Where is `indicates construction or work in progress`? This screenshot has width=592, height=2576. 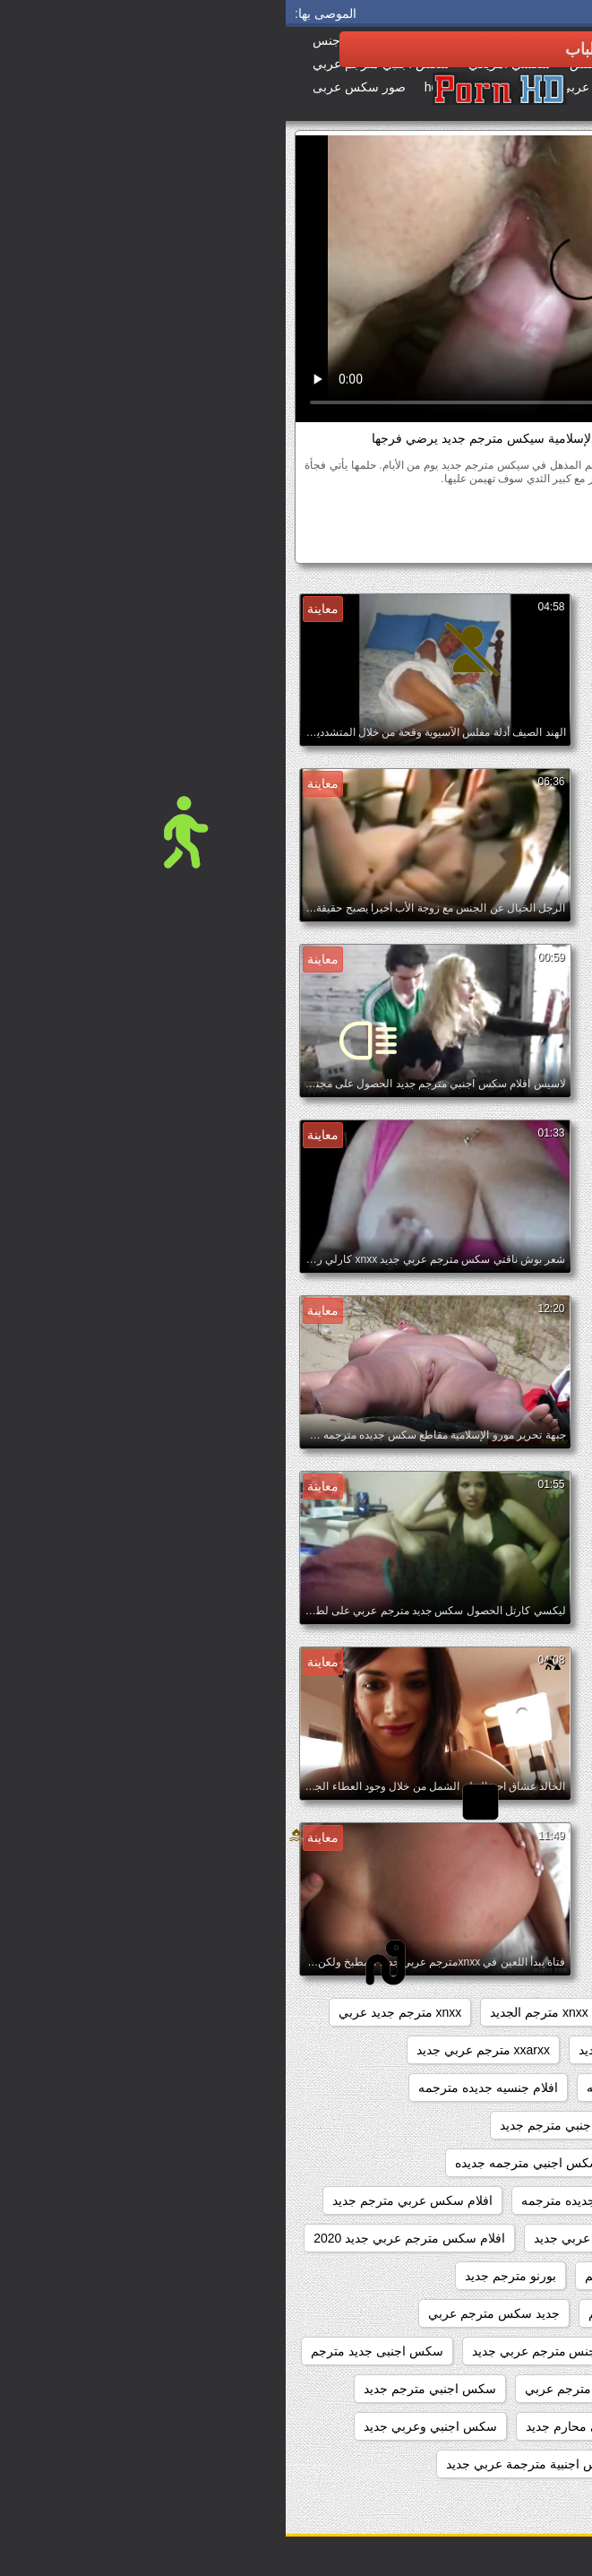 indicates construction or work in progress is located at coordinates (553, 1663).